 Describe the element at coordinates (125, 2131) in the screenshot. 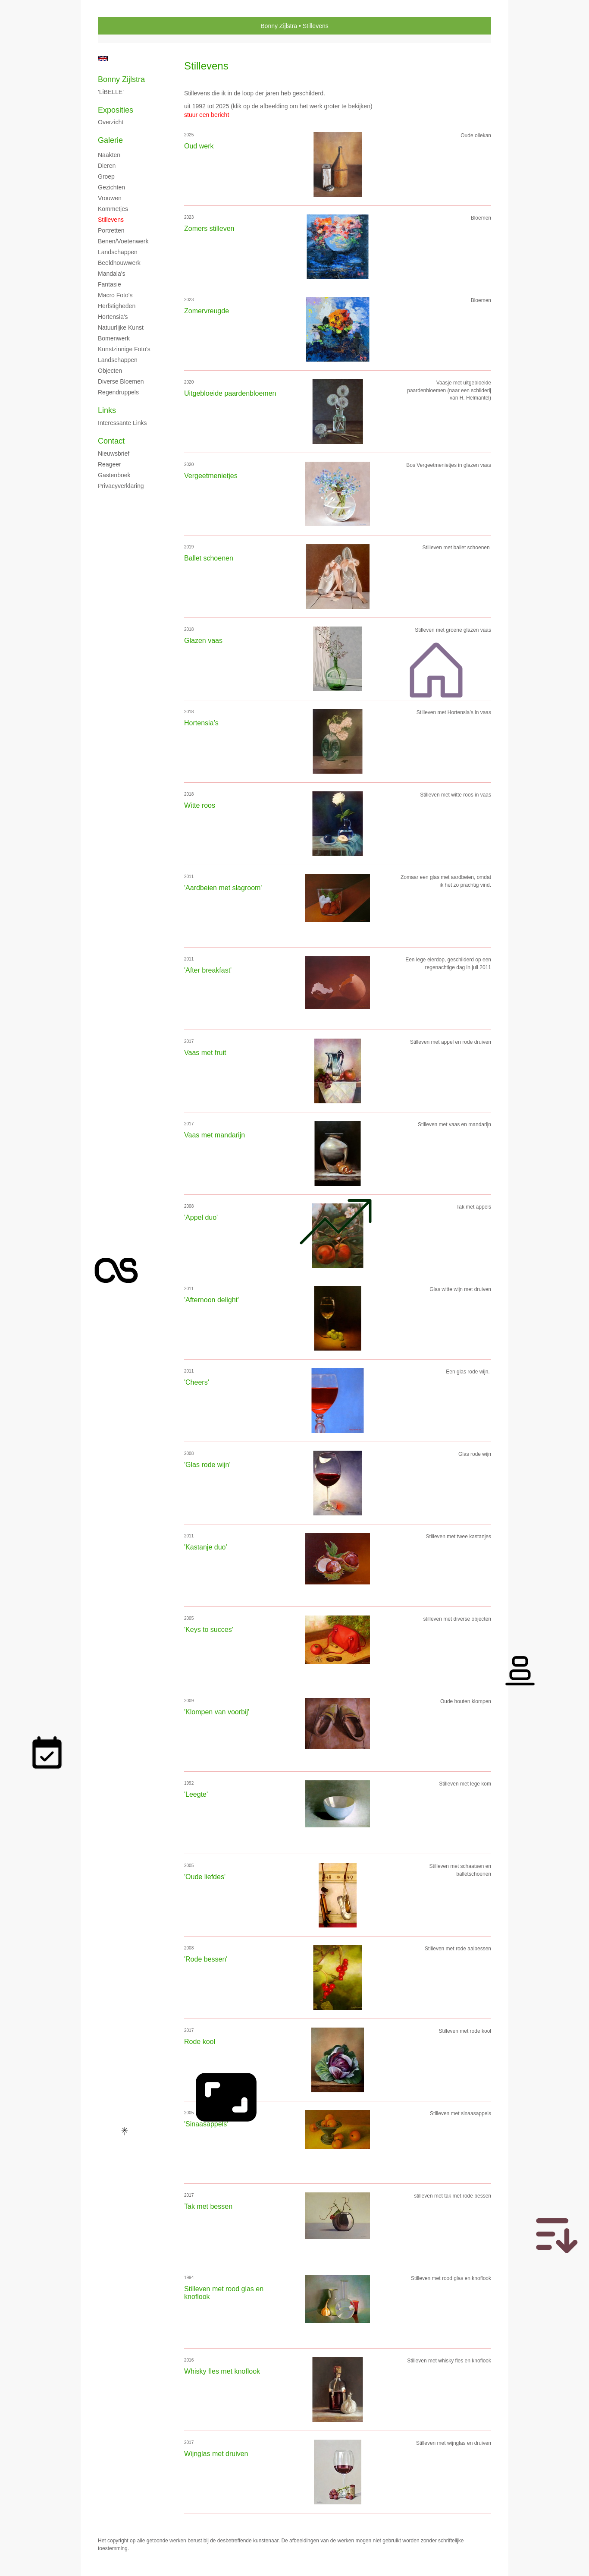

I see `link to linktree profile` at that location.